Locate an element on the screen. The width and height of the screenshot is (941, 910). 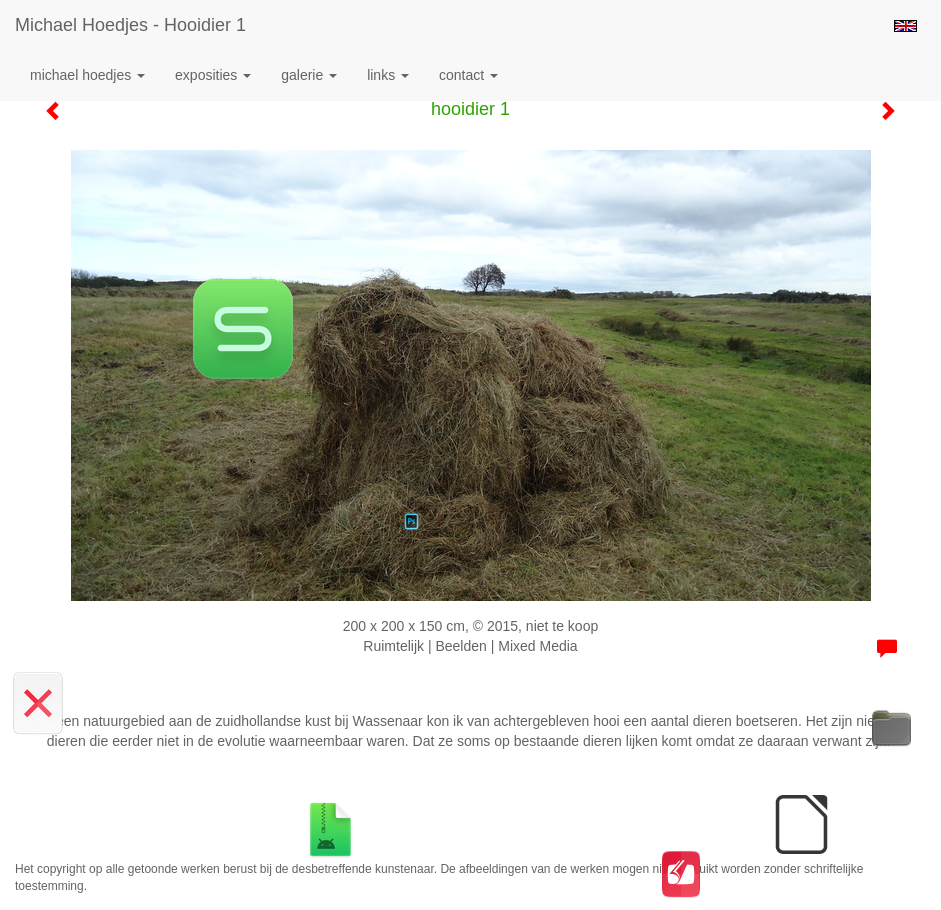
an android application package file is located at coordinates (330, 830).